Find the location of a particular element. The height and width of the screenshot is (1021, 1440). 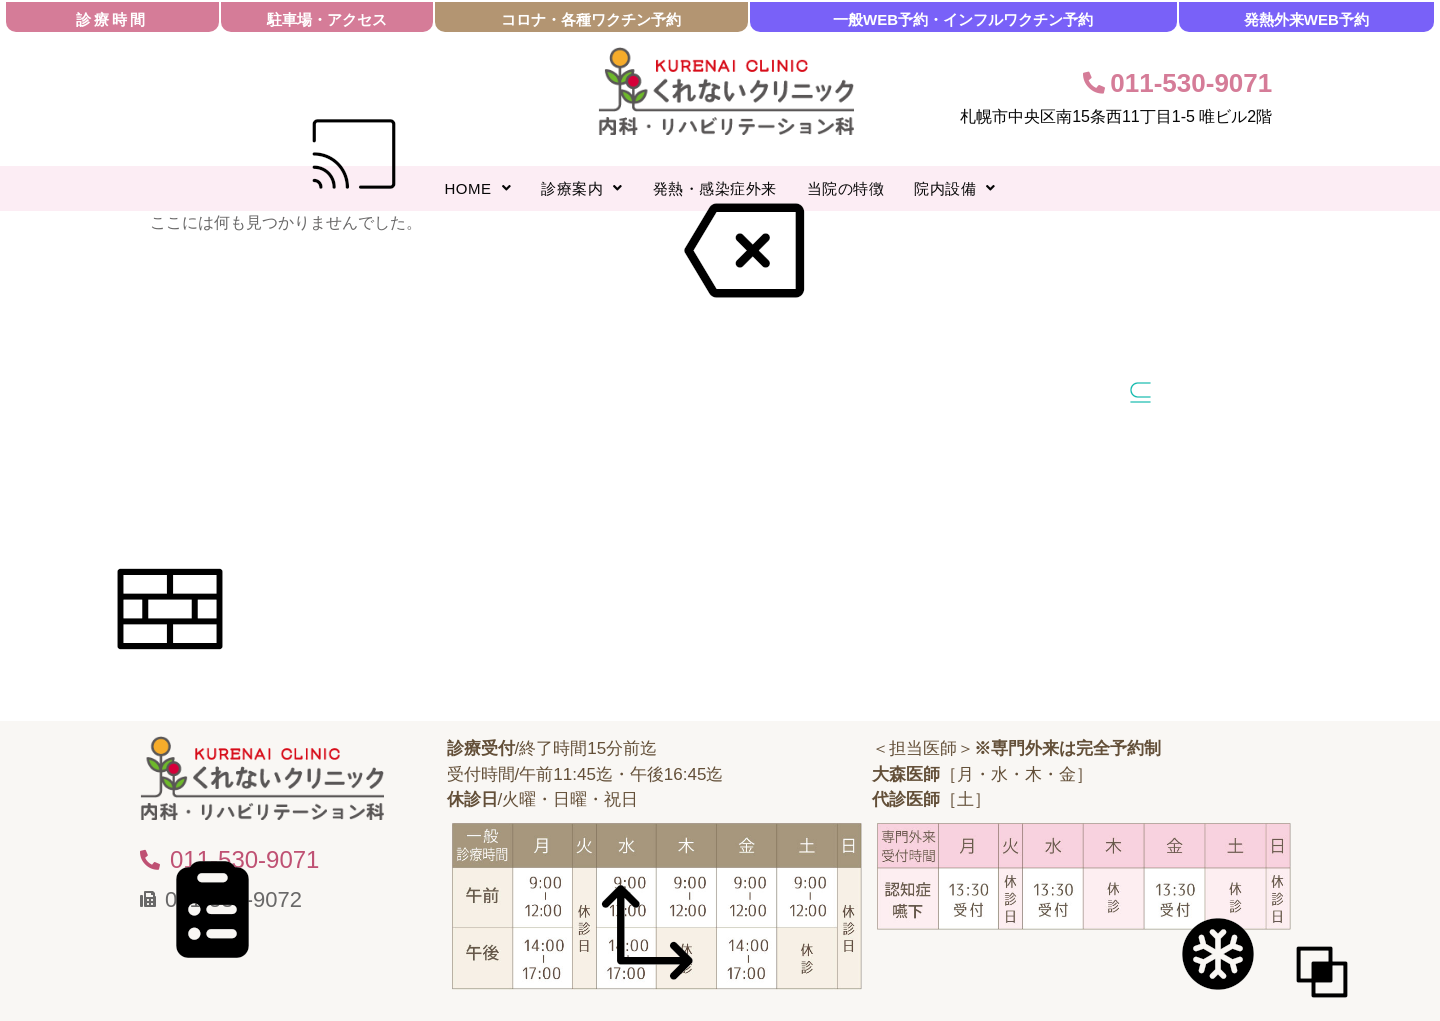

toggle cooling or air conditioning mode is located at coordinates (1218, 954).